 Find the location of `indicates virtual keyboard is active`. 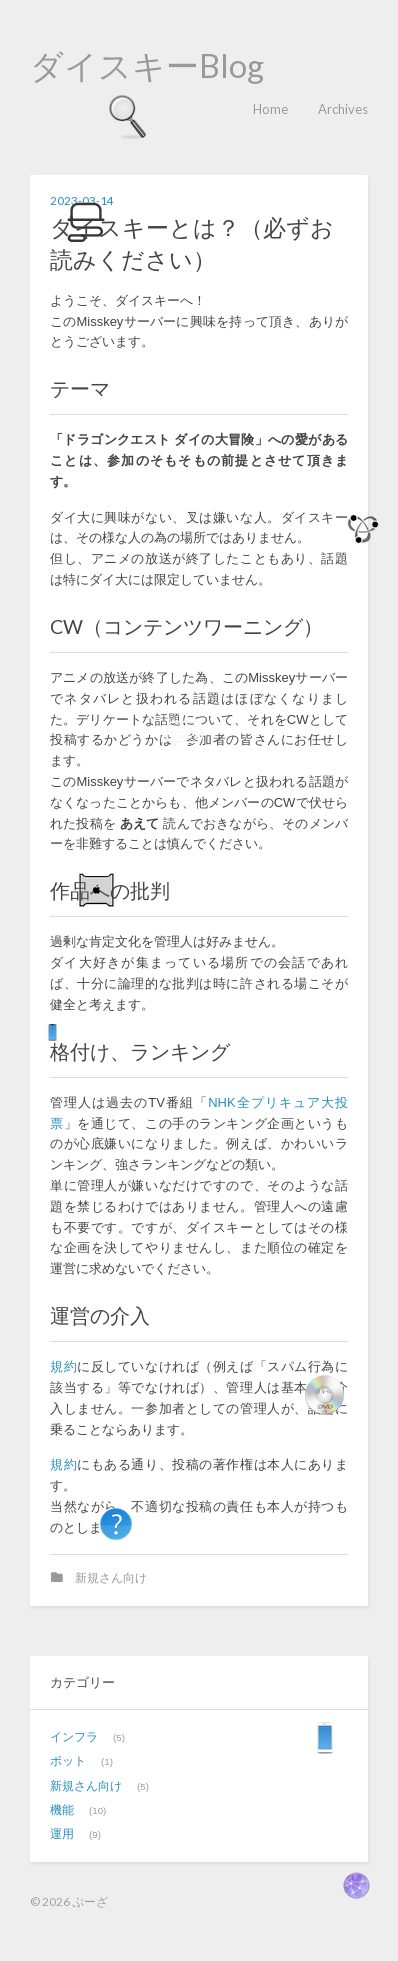

indicates virtual keyboard is active is located at coordinates (184, 734).